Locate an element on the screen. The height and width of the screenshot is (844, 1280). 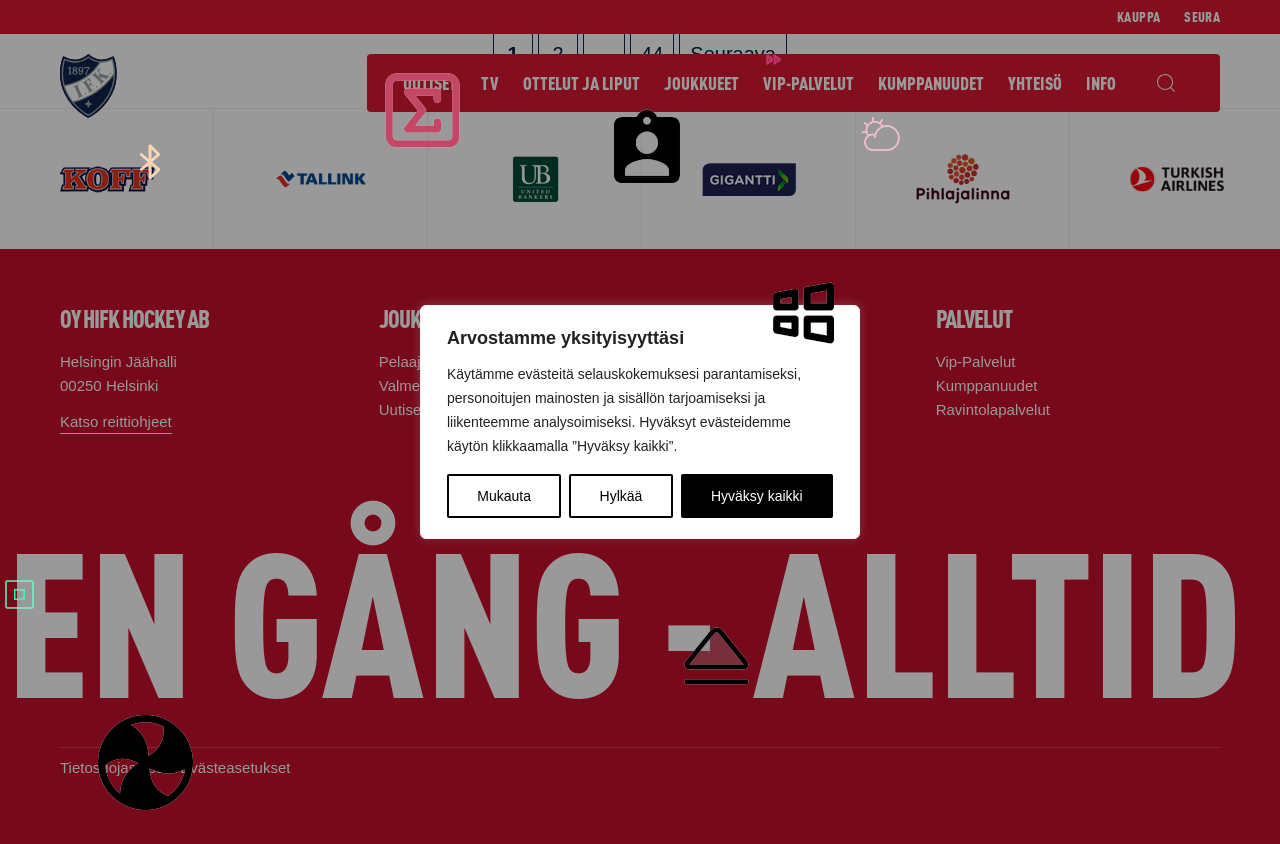
access summation or mathematical functions is located at coordinates (422, 110).